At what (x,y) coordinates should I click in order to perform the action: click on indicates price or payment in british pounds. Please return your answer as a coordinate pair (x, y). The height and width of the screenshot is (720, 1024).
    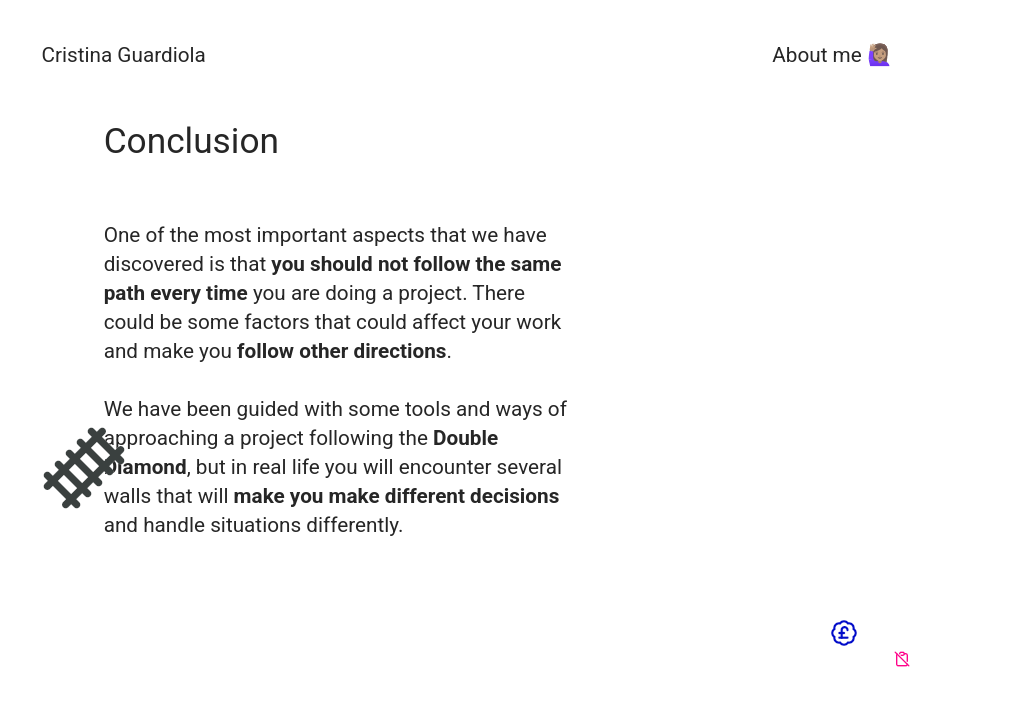
    Looking at the image, I should click on (844, 633).